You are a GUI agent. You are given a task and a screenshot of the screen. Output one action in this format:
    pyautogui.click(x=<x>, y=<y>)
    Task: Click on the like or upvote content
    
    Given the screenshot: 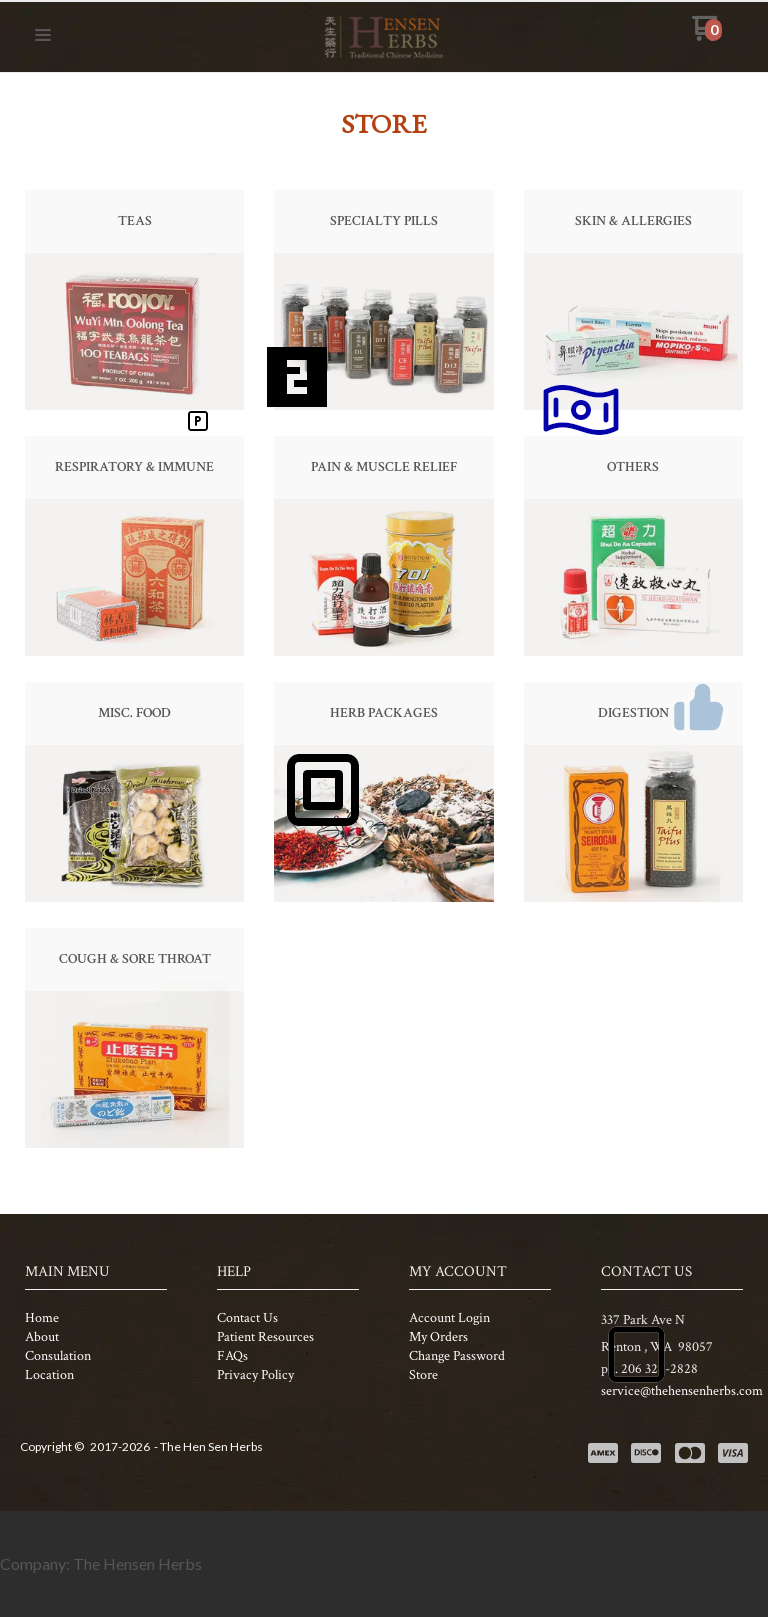 What is the action you would take?
    pyautogui.click(x=700, y=707)
    